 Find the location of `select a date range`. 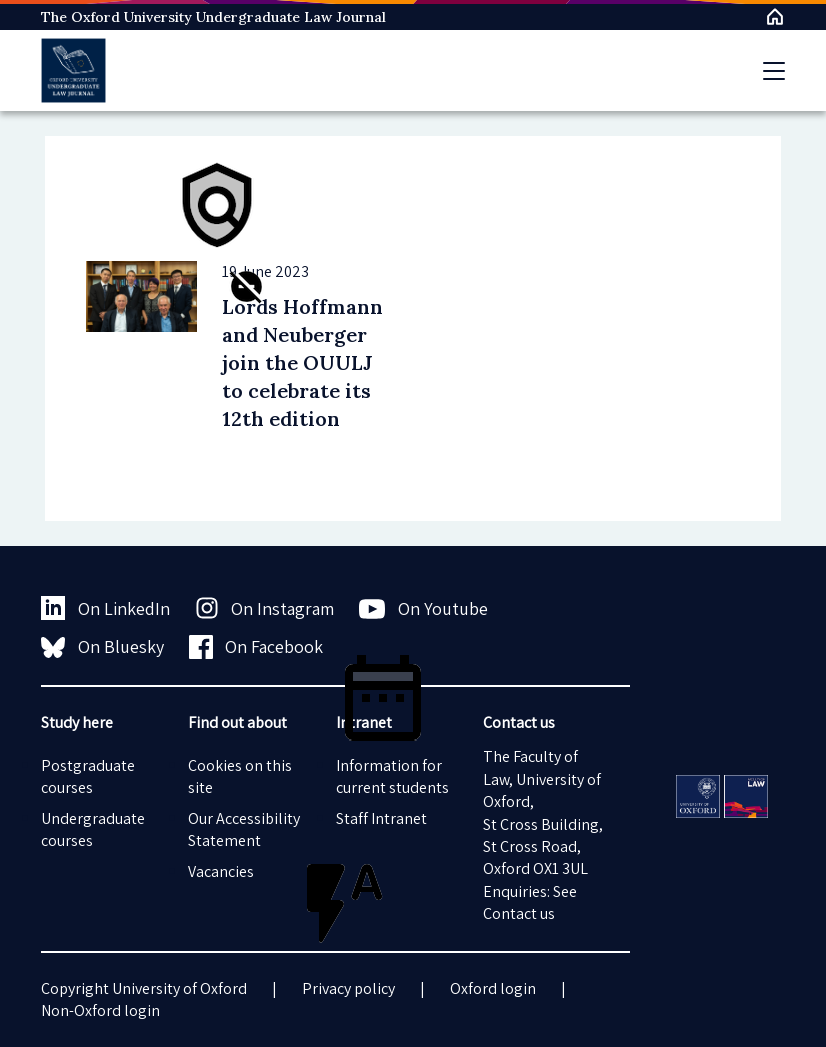

select a date range is located at coordinates (383, 698).